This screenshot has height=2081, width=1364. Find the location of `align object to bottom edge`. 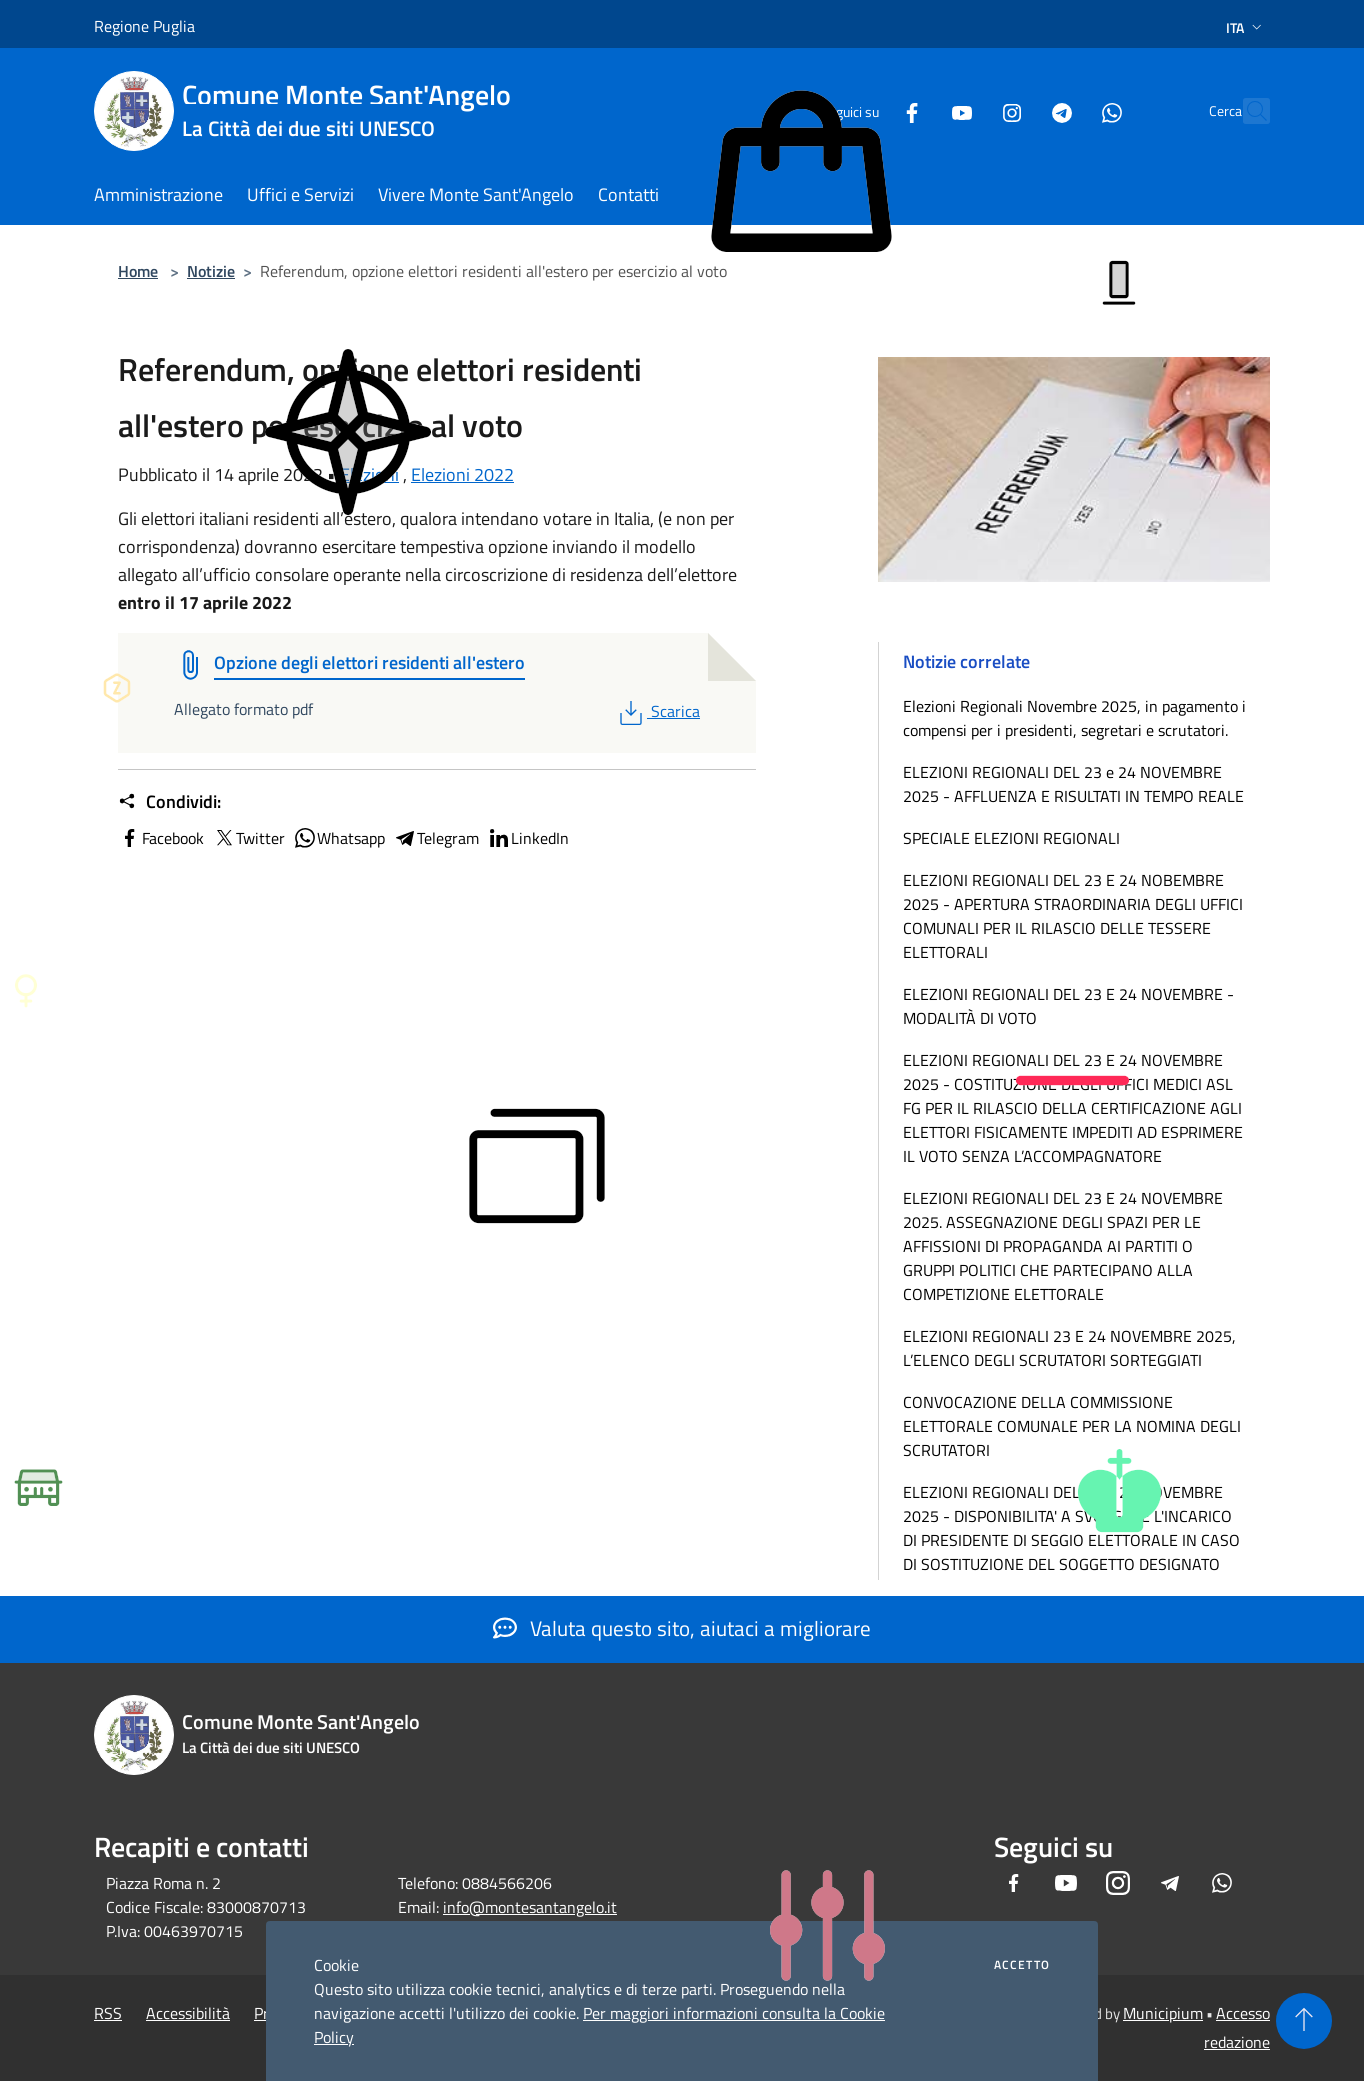

align object to bottom edge is located at coordinates (1119, 282).